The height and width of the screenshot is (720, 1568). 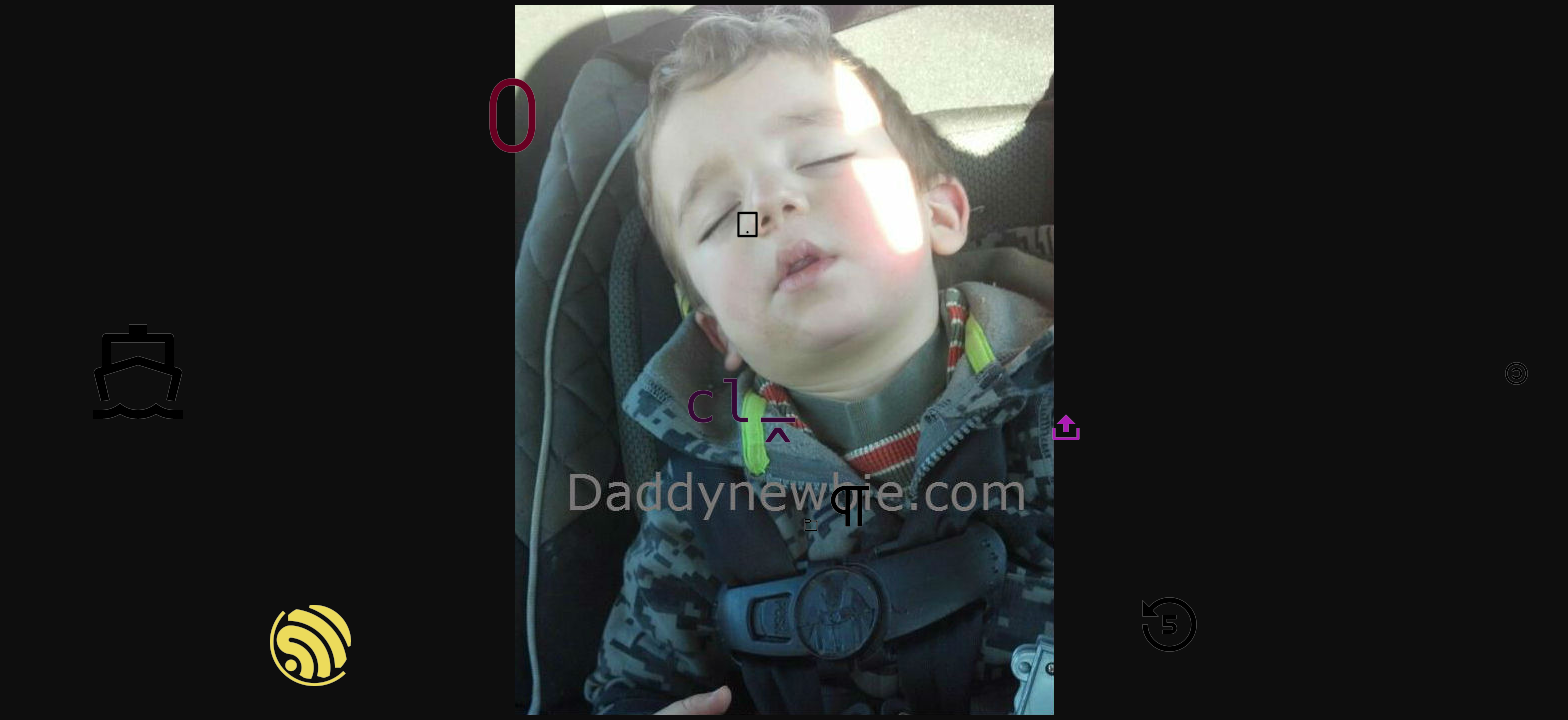 I want to click on insert a paragraph break, so click(x=850, y=505).